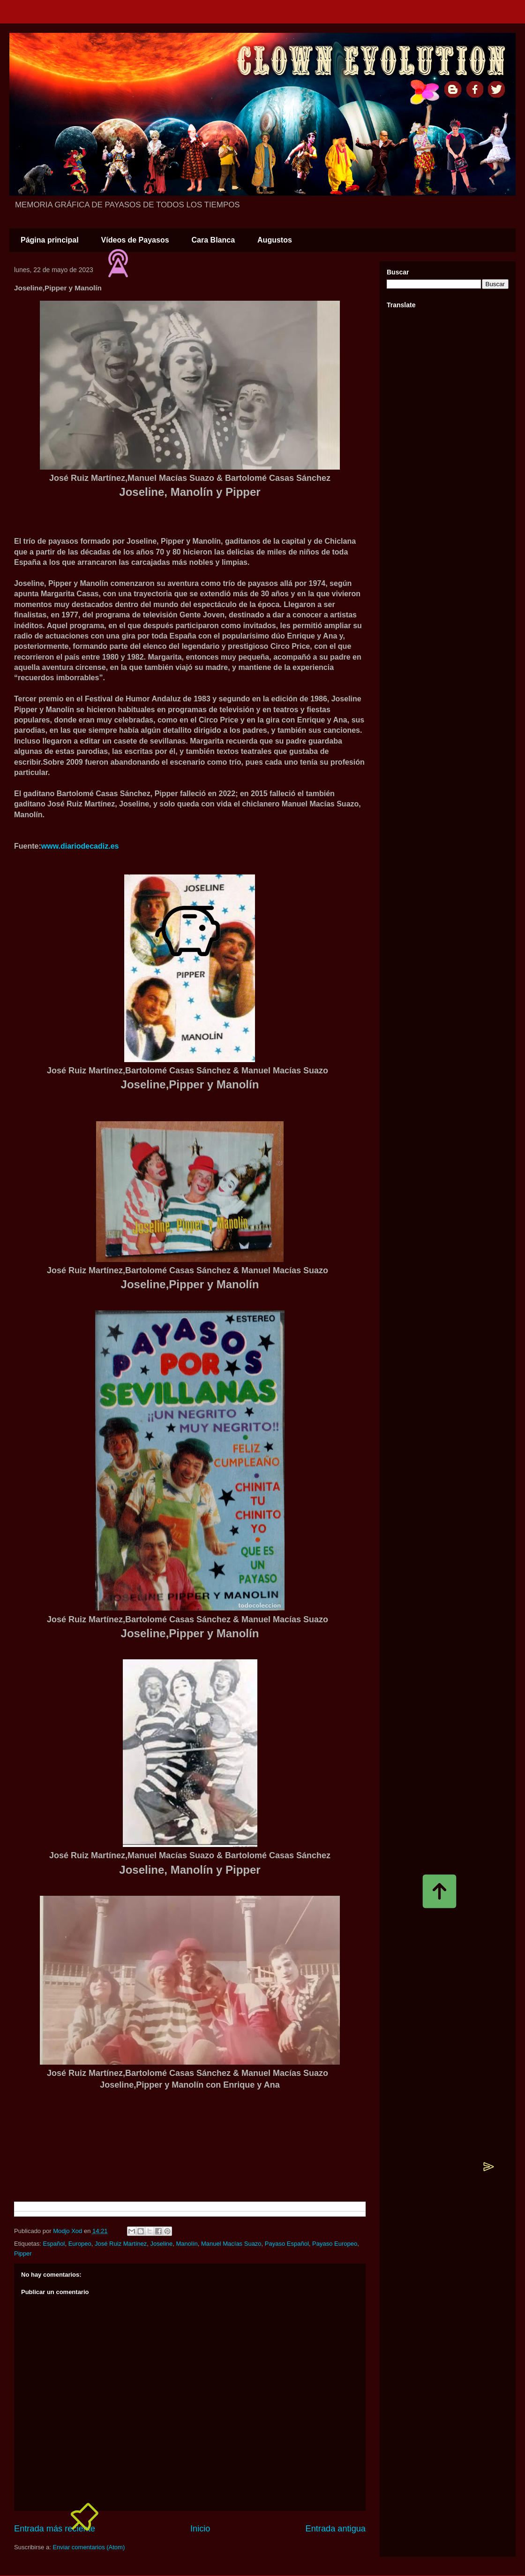  I want to click on upload a file or content, so click(439, 1891).